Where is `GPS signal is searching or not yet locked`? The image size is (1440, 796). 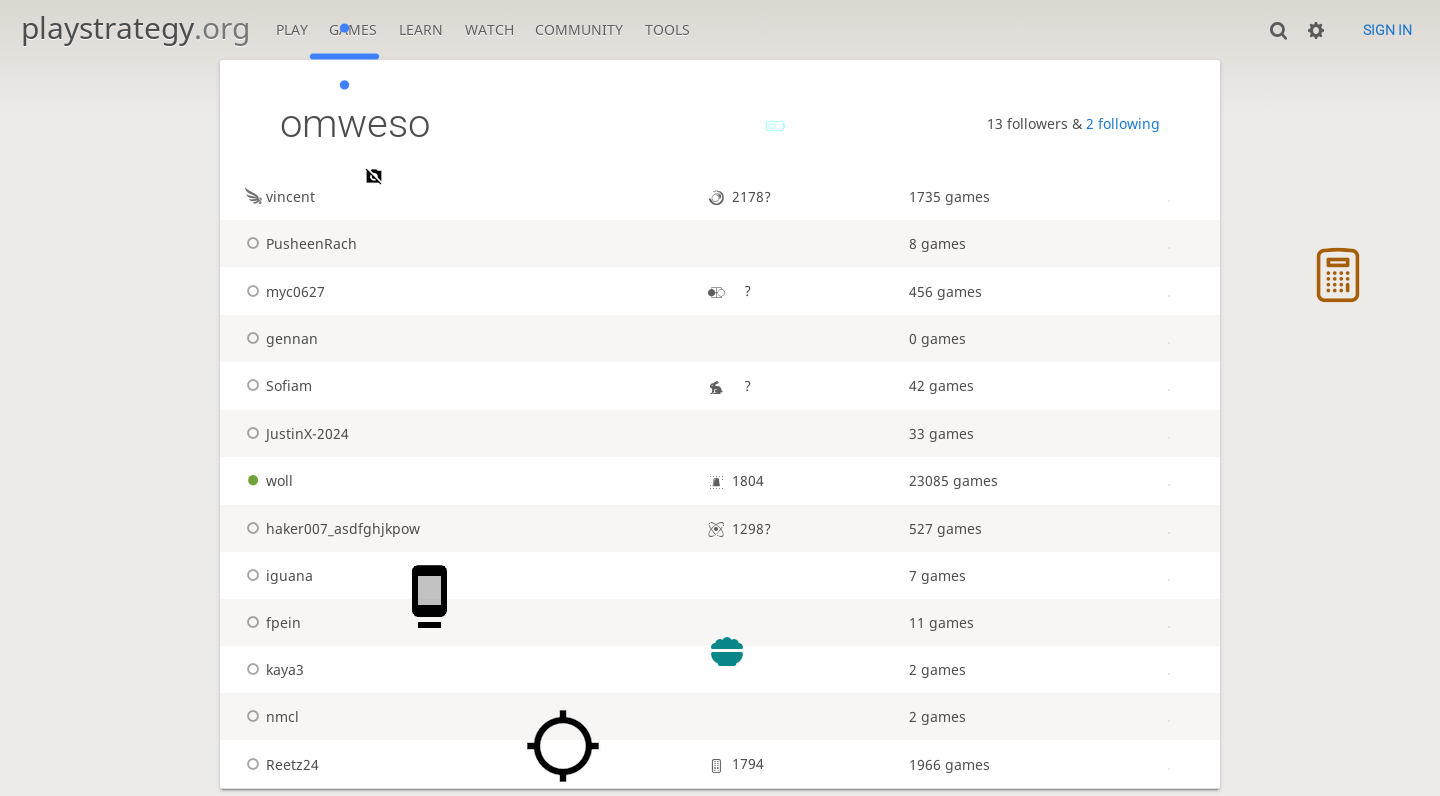
GPS signal is searching or not yet locked is located at coordinates (563, 746).